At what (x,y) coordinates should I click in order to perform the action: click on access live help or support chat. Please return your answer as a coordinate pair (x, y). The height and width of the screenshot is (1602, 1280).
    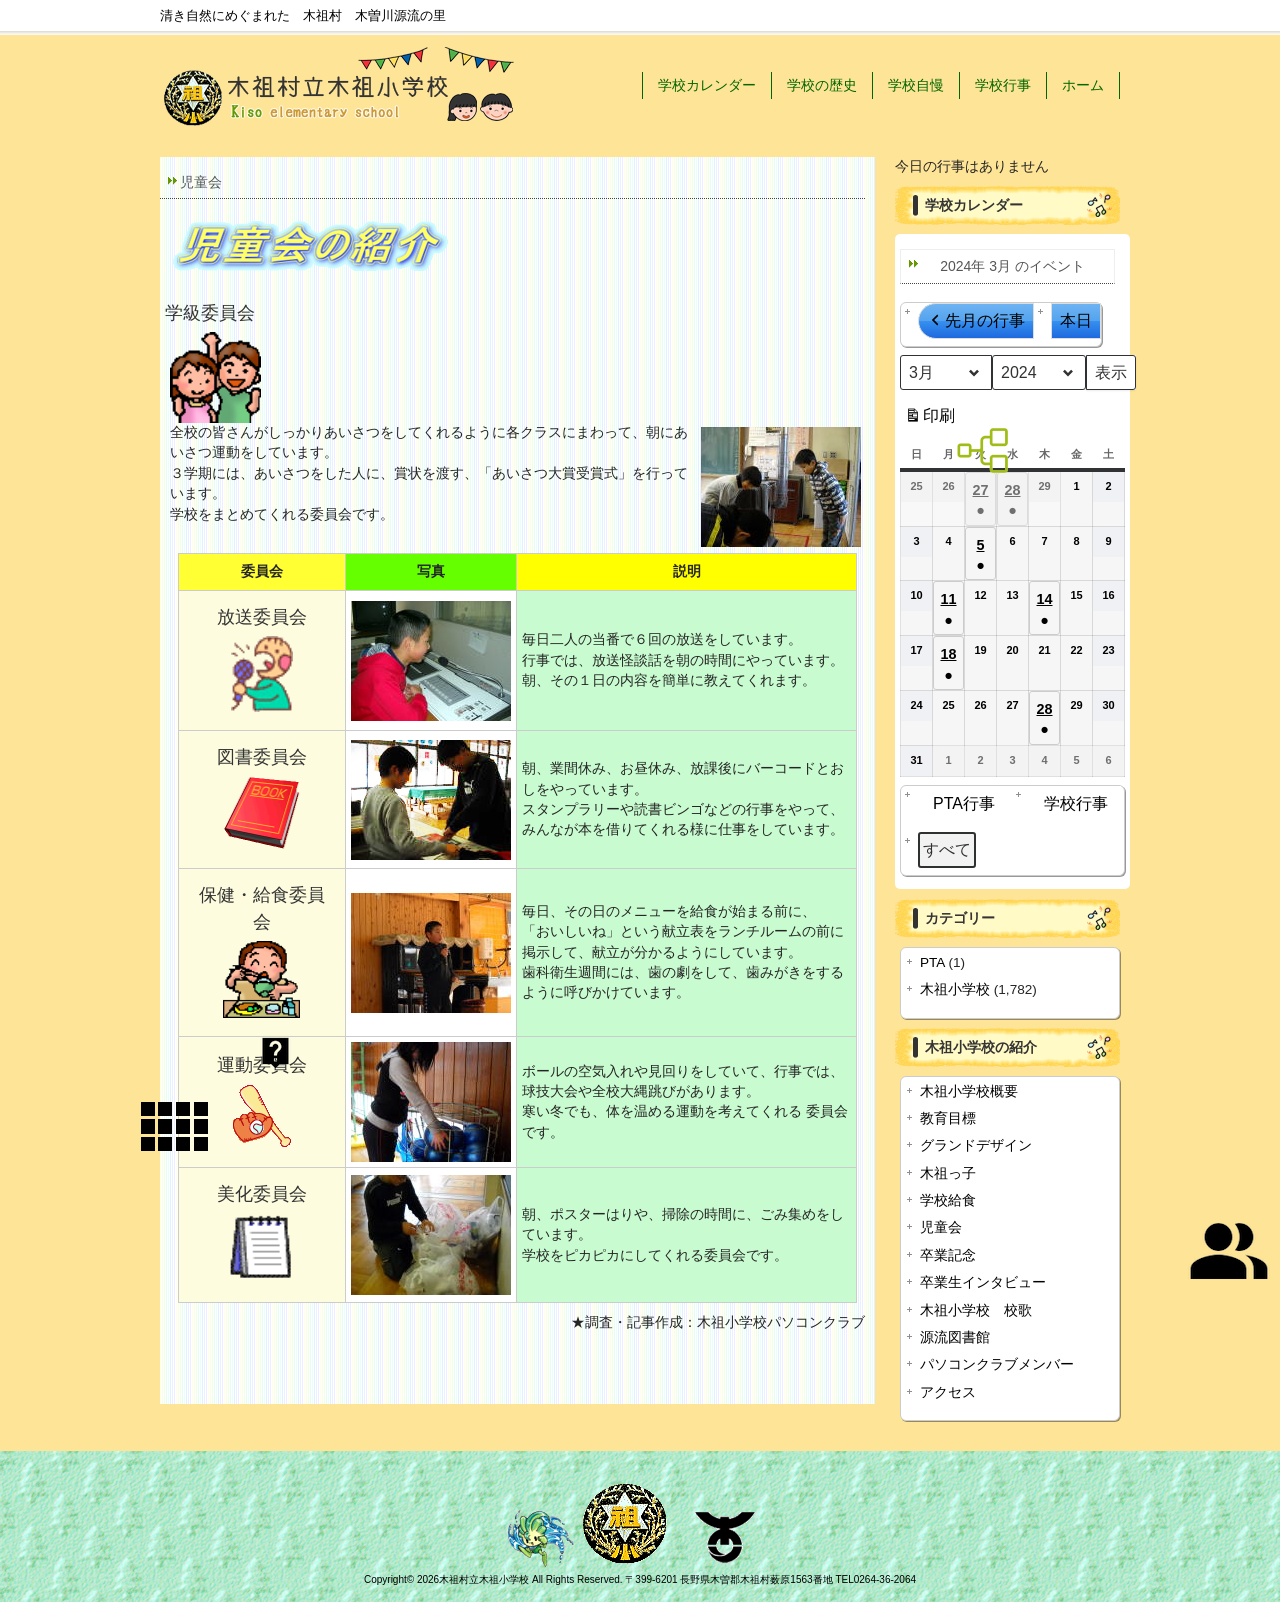
    Looking at the image, I should click on (275, 1052).